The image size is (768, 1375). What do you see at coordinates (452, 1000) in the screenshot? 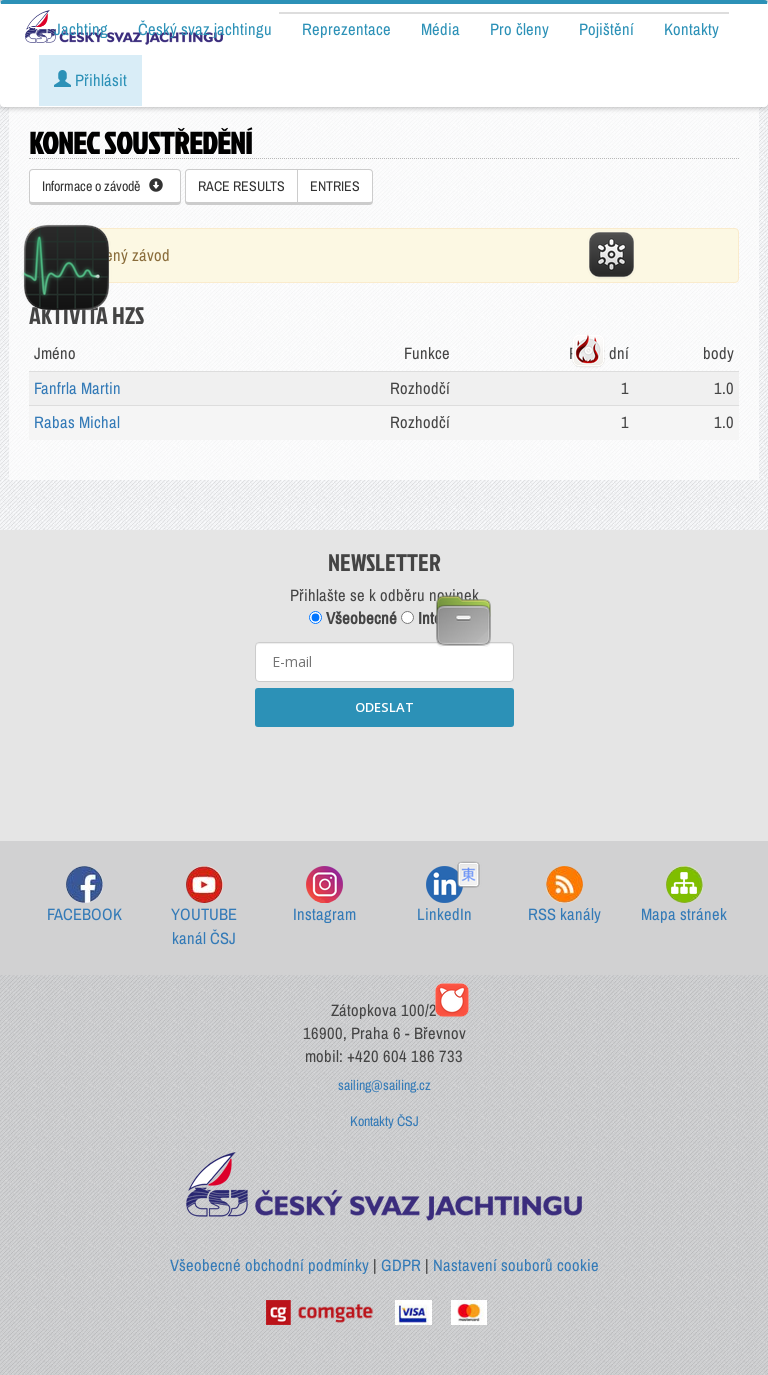
I see `open FreeBSD application` at bounding box center [452, 1000].